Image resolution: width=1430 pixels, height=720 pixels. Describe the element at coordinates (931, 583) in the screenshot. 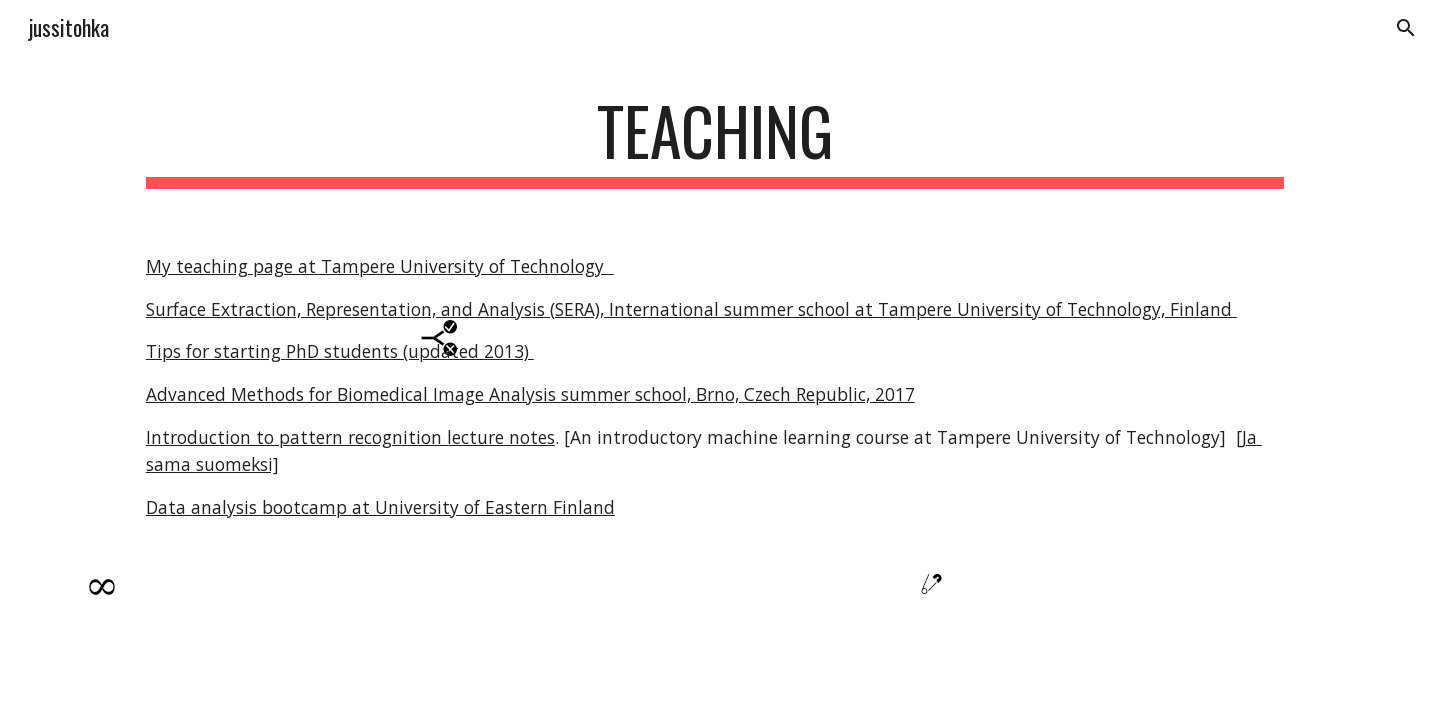

I see `safety pin tool or fastening option` at that location.